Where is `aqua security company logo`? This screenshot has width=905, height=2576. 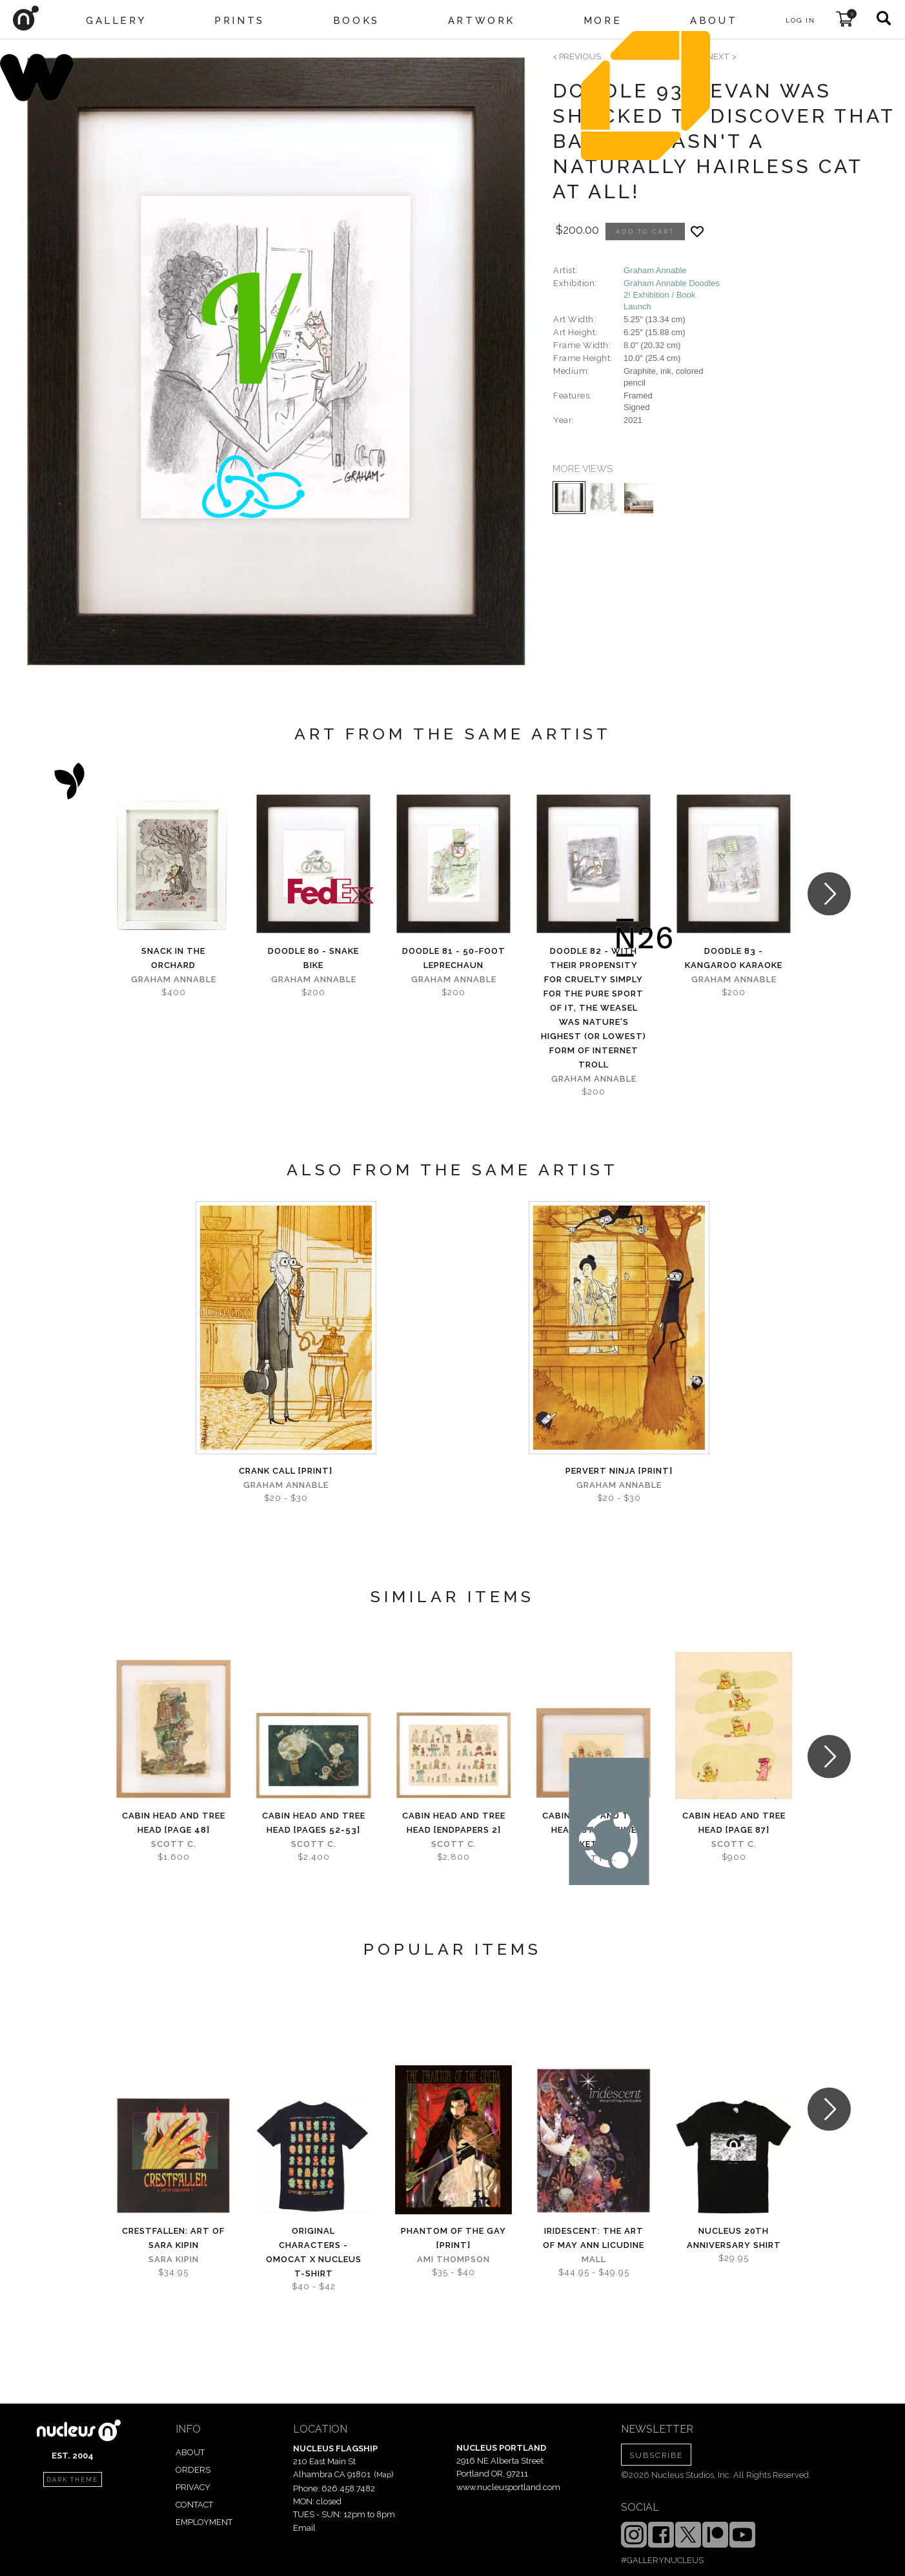 aqua security company logo is located at coordinates (646, 96).